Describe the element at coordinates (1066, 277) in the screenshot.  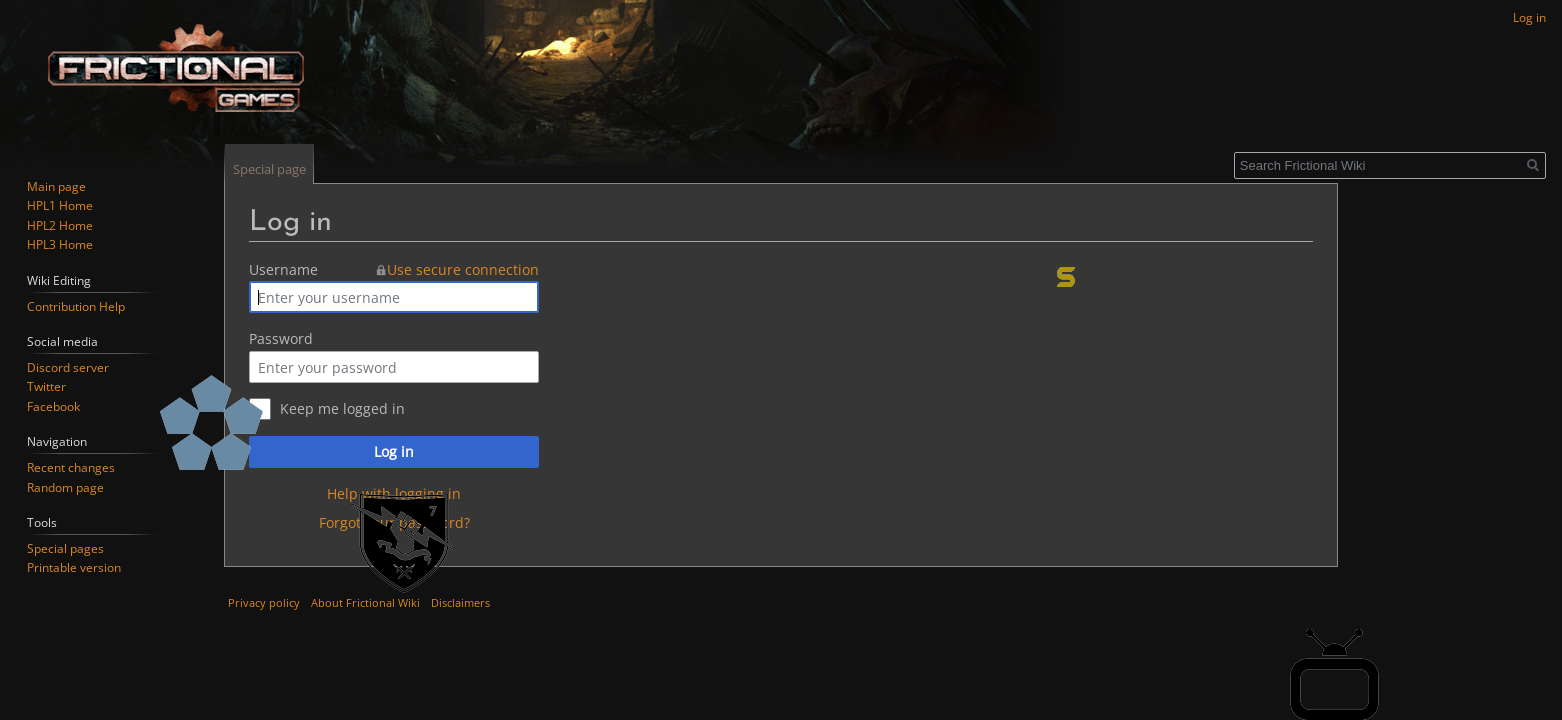
I see `Scrutinizer CI logo` at that location.